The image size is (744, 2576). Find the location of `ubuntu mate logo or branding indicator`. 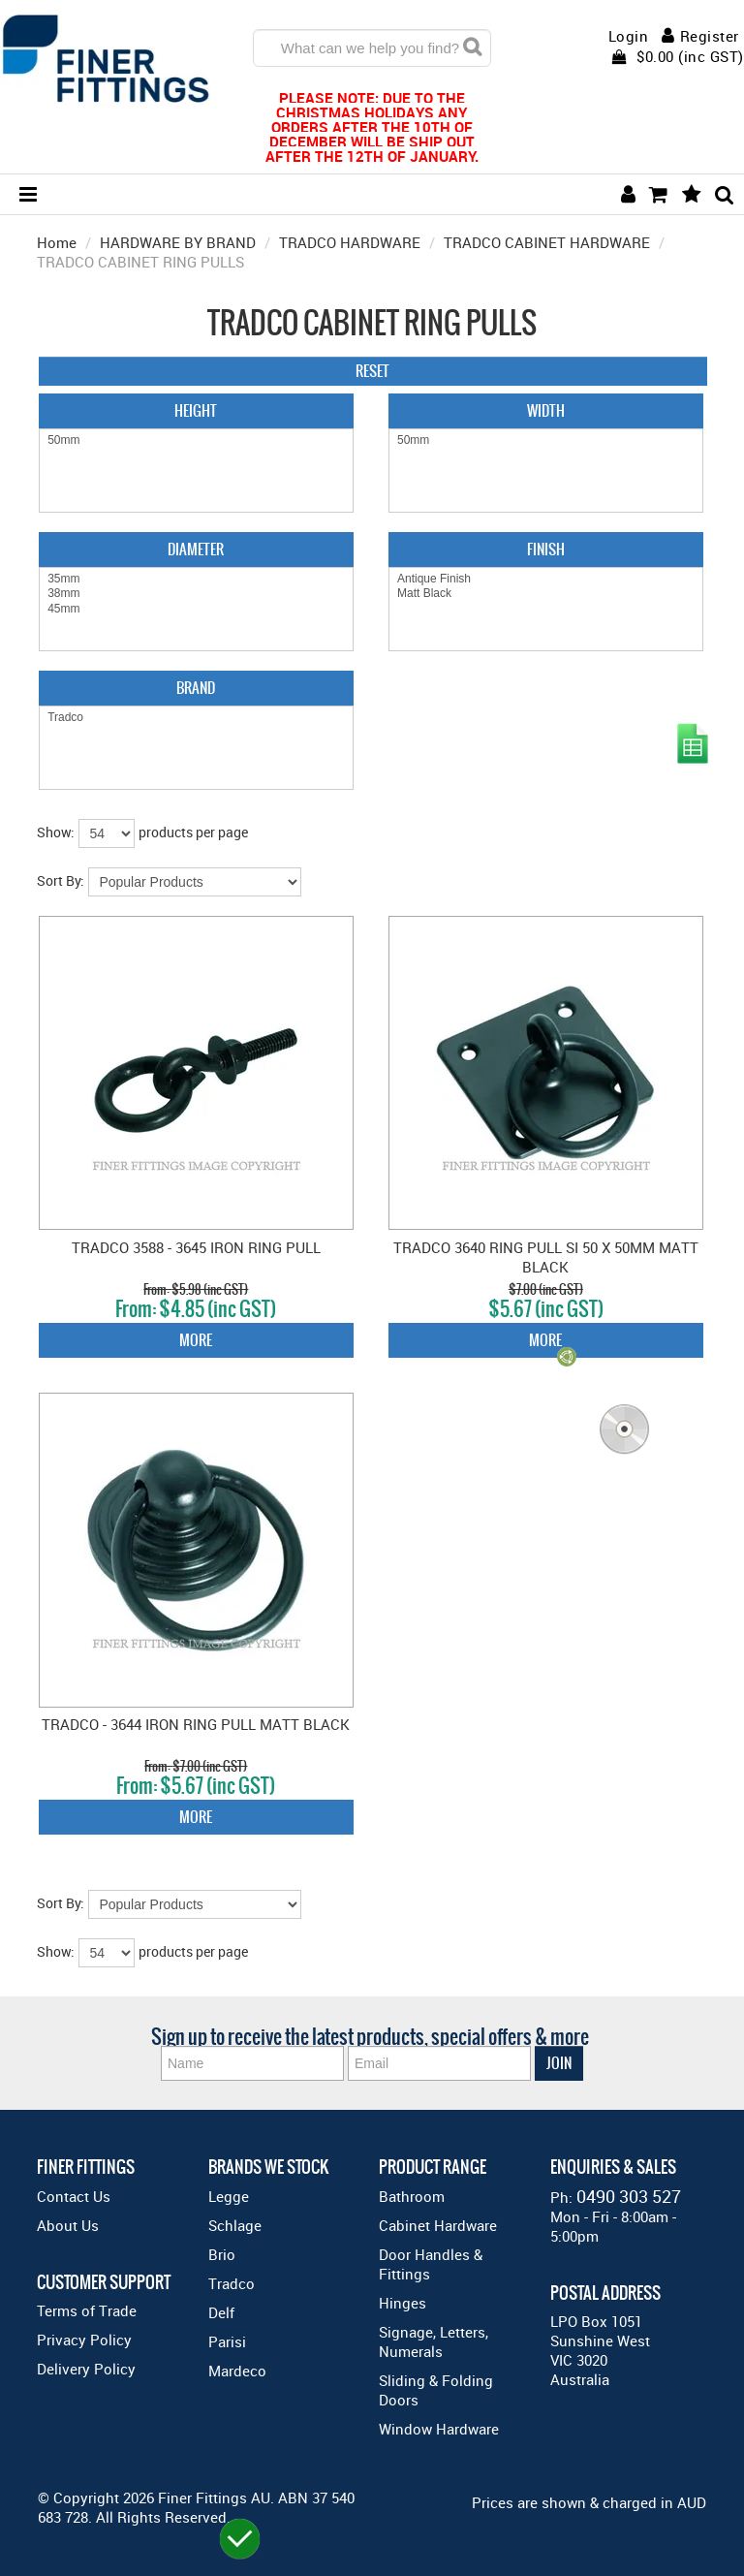

ubuntu mate logo or branding indicator is located at coordinates (567, 1357).